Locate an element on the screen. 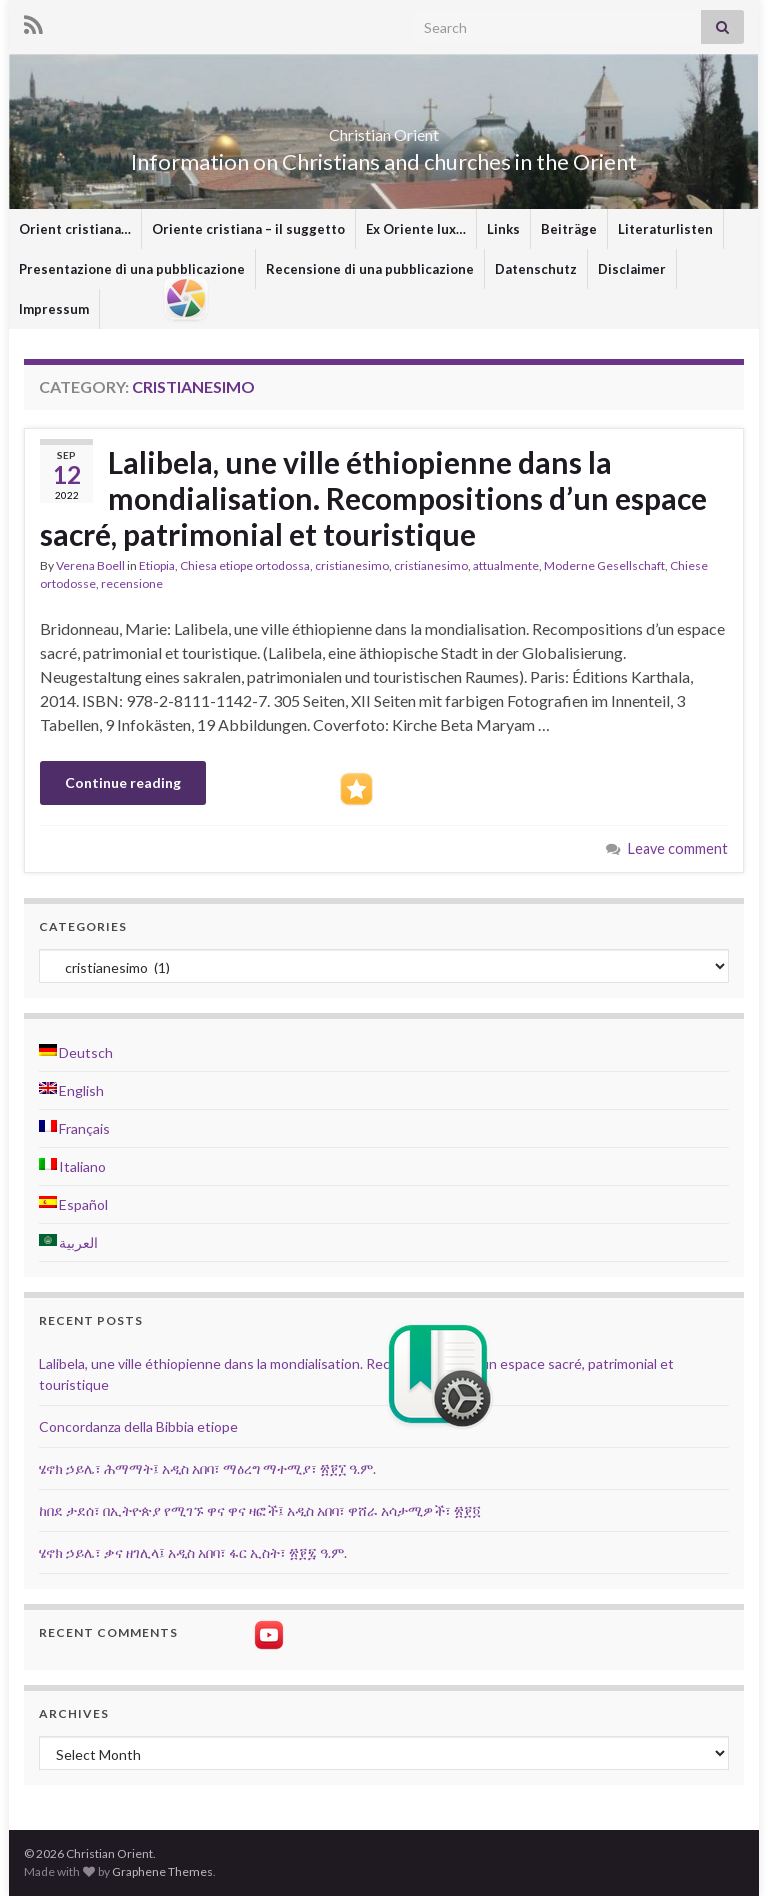 This screenshot has width=768, height=1896. view featured applications is located at coordinates (356, 789).